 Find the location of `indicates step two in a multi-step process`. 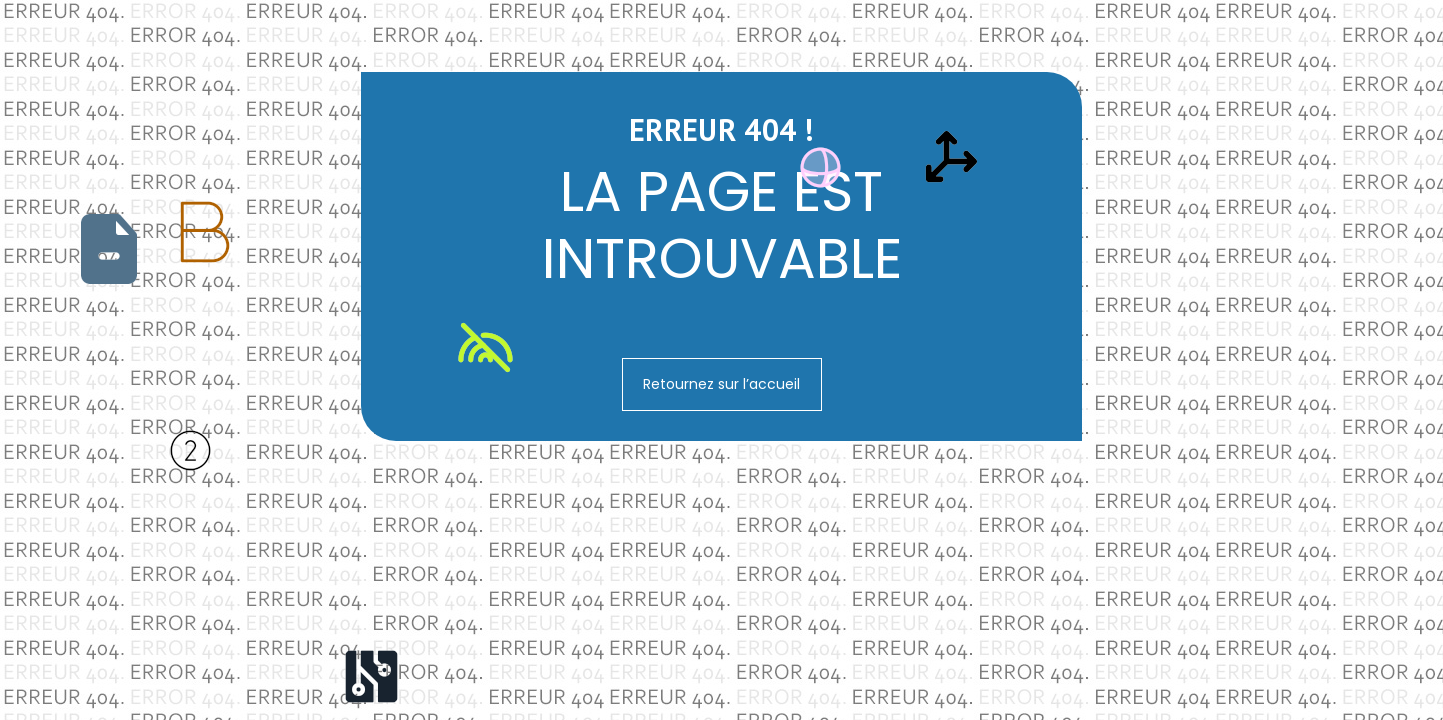

indicates step two in a multi-step process is located at coordinates (190, 450).